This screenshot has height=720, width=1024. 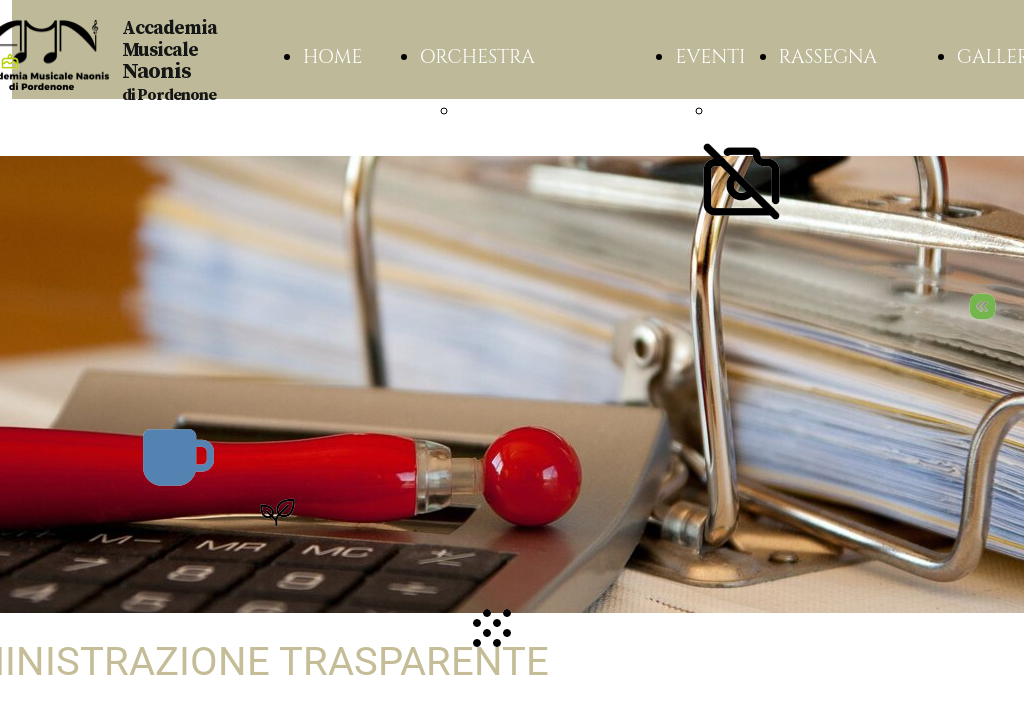 What do you see at coordinates (277, 511) in the screenshot?
I see `view plant care or gardening features` at bounding box center [277, 511].